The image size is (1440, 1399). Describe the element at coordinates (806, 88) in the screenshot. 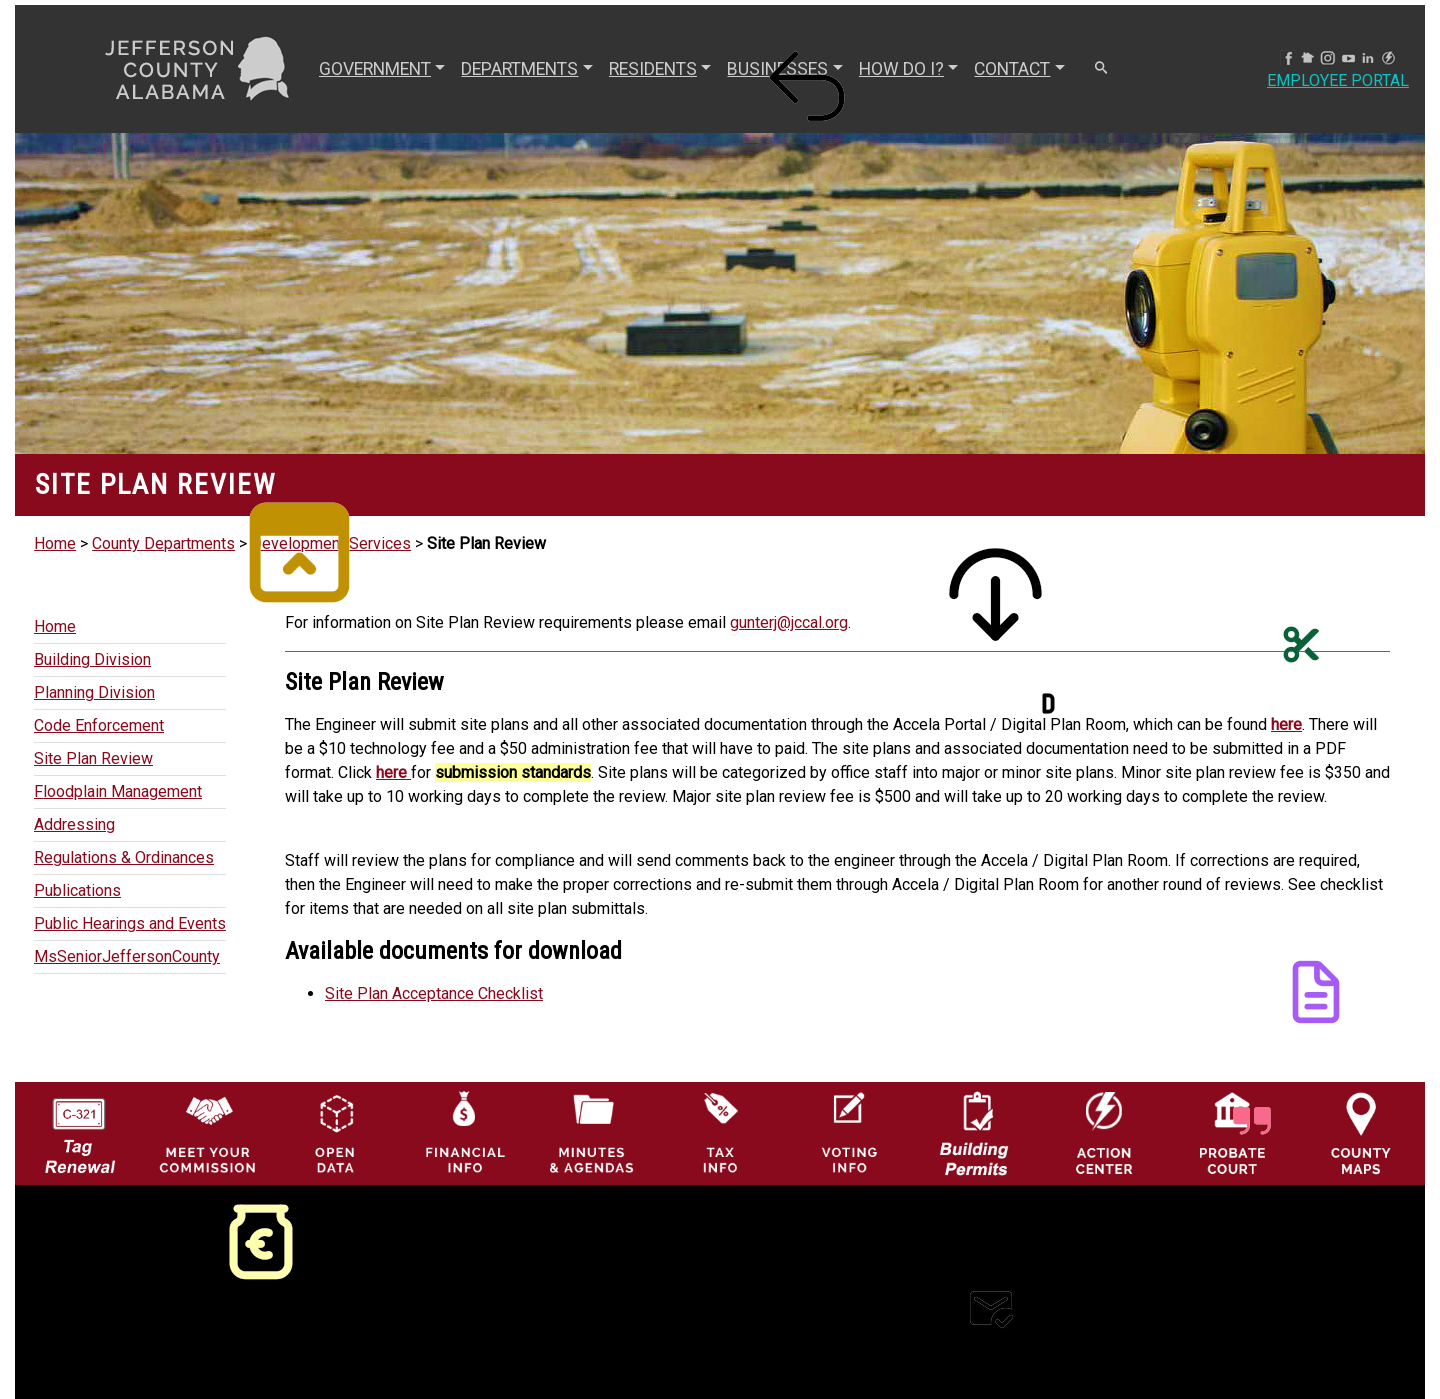

I see `undo the last action` at that location.